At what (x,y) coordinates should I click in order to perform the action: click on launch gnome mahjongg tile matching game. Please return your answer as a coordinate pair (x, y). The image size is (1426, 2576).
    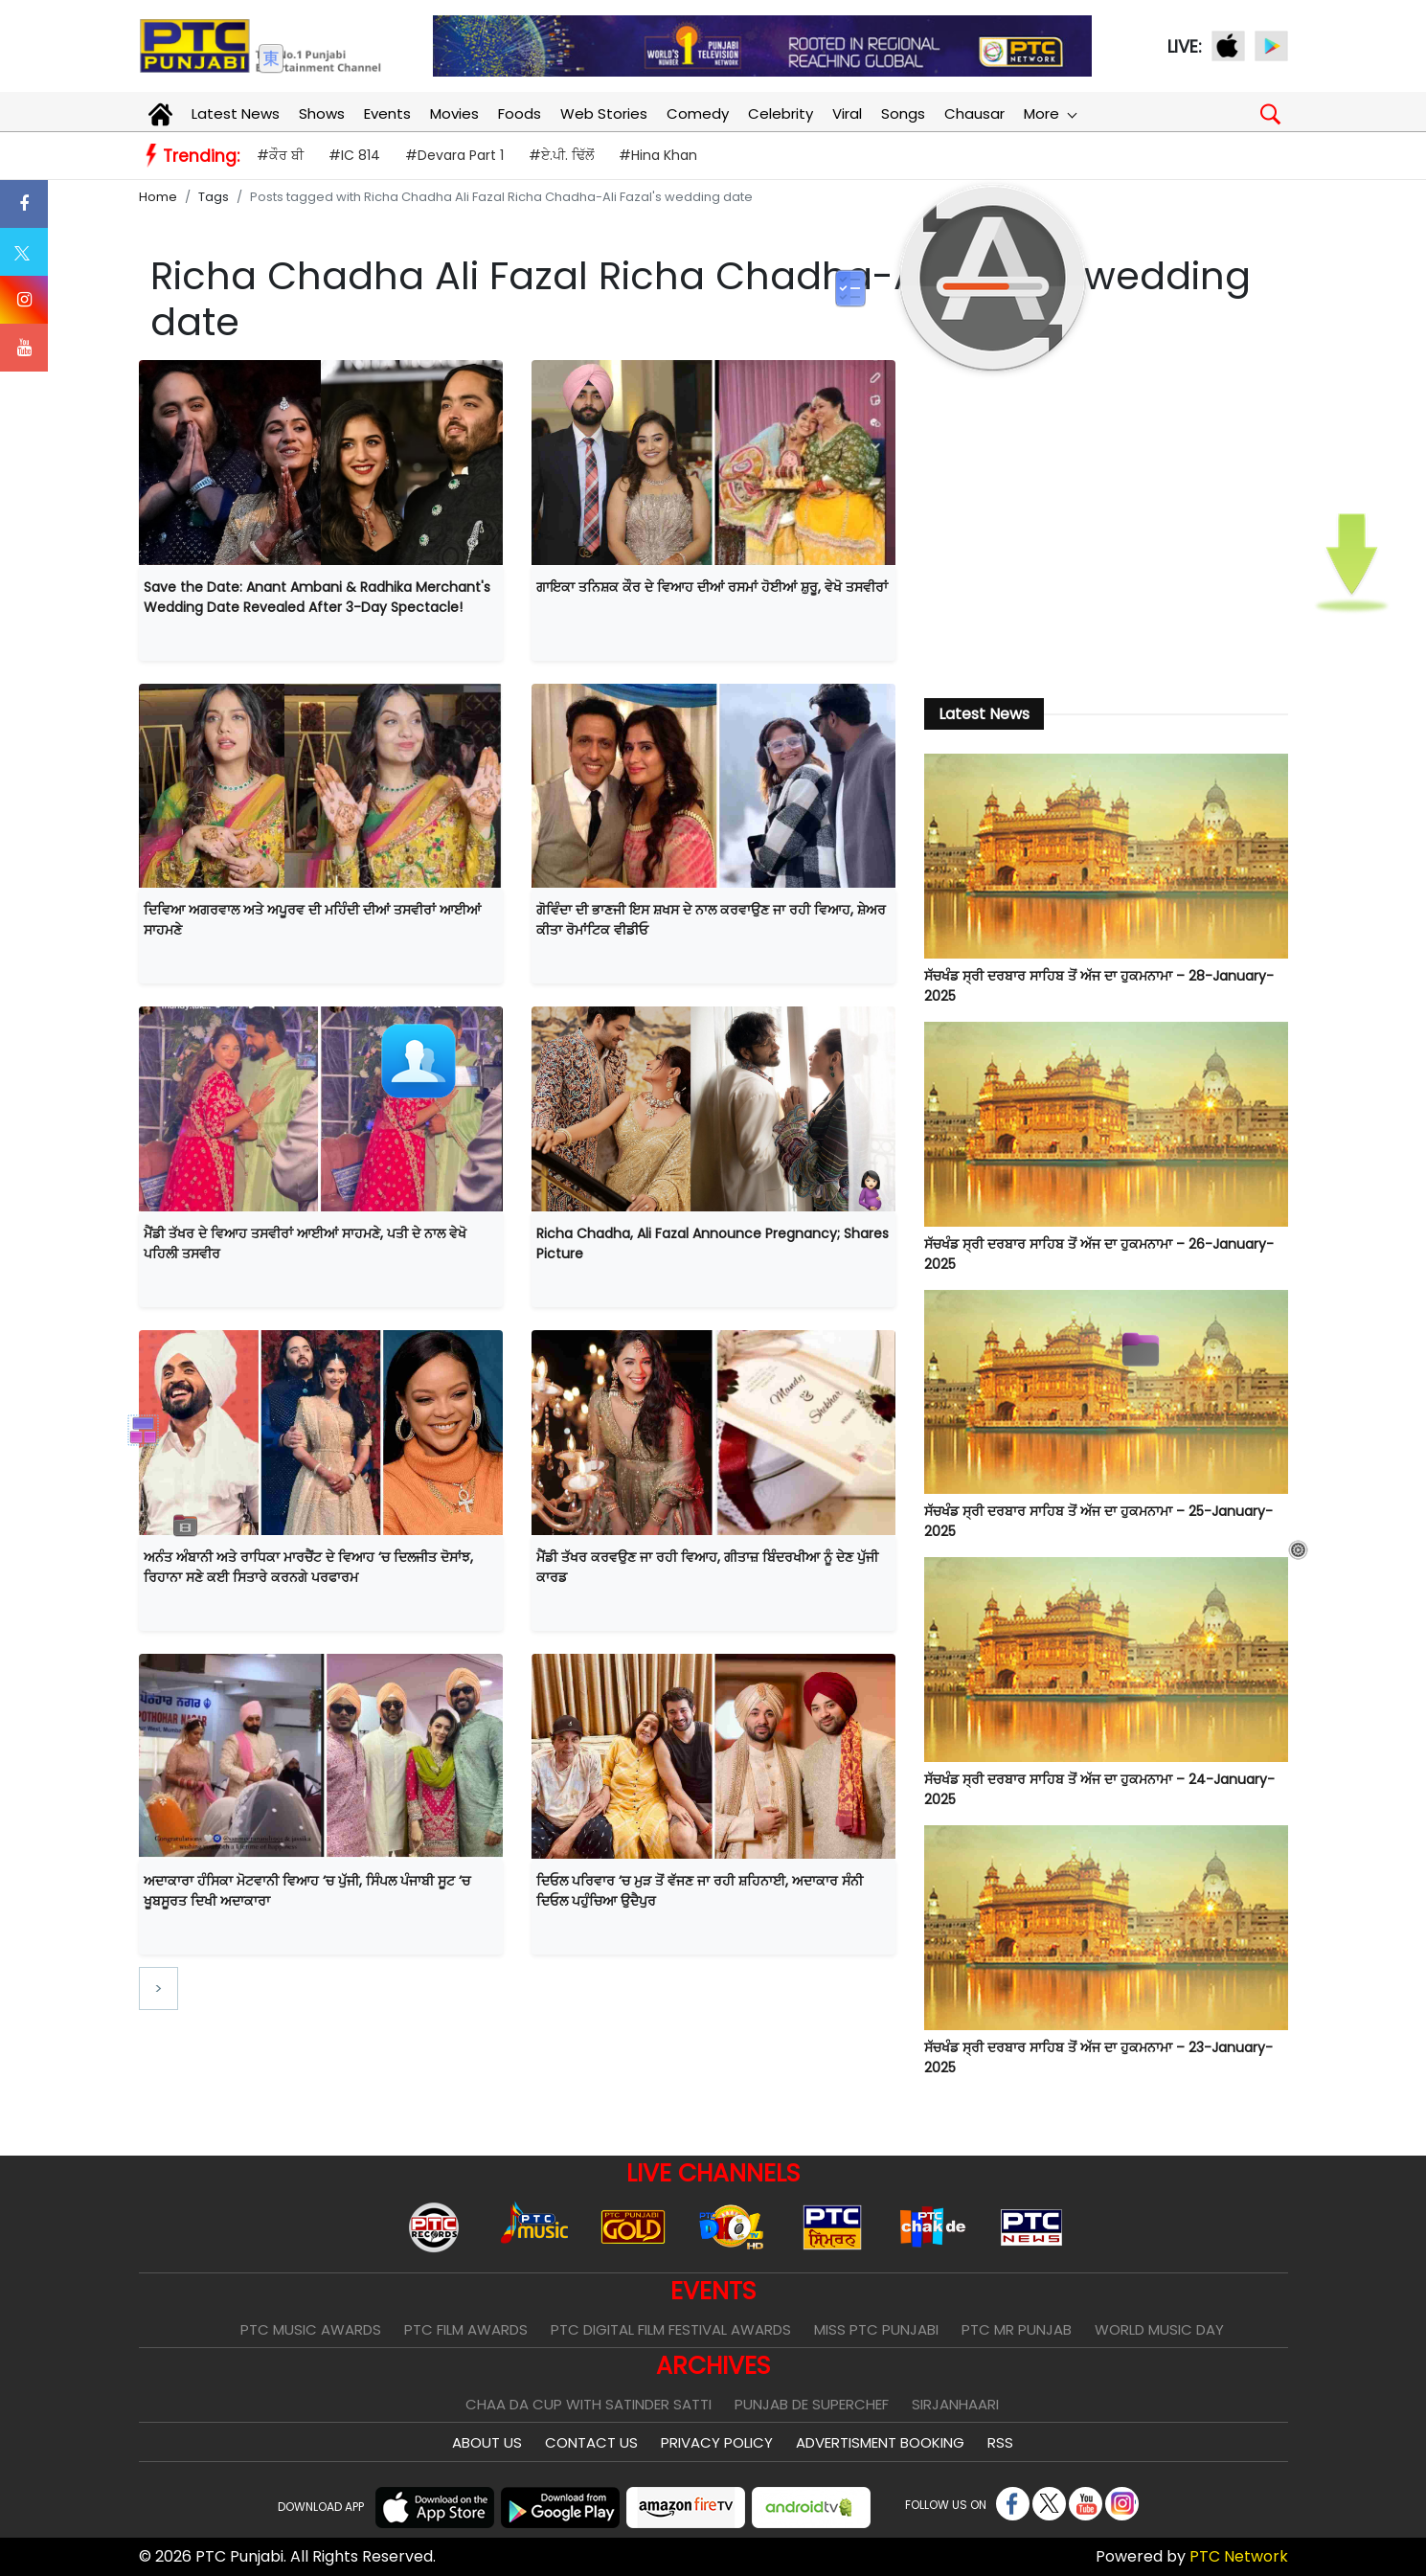
    Looking at the image, I should click on (271, 58).